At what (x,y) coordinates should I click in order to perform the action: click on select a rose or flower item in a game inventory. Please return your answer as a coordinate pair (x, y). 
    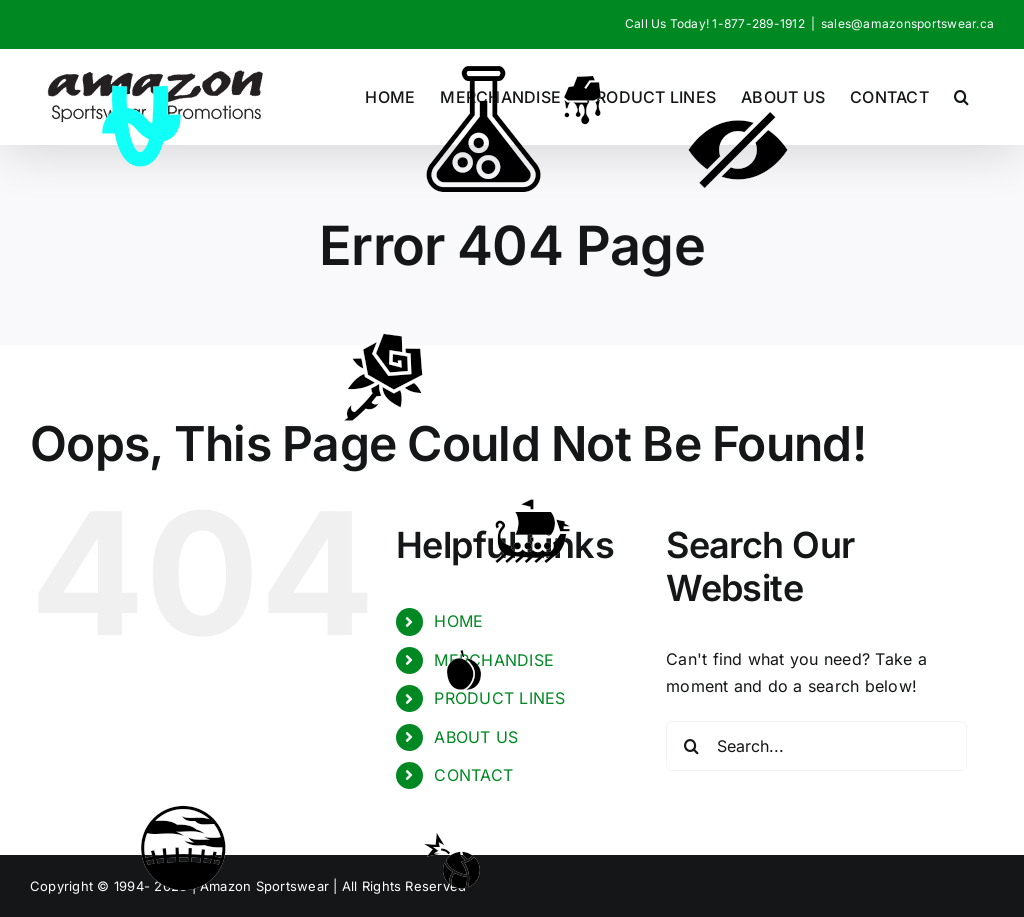
    Looking at the image, I should click on (379, 377).